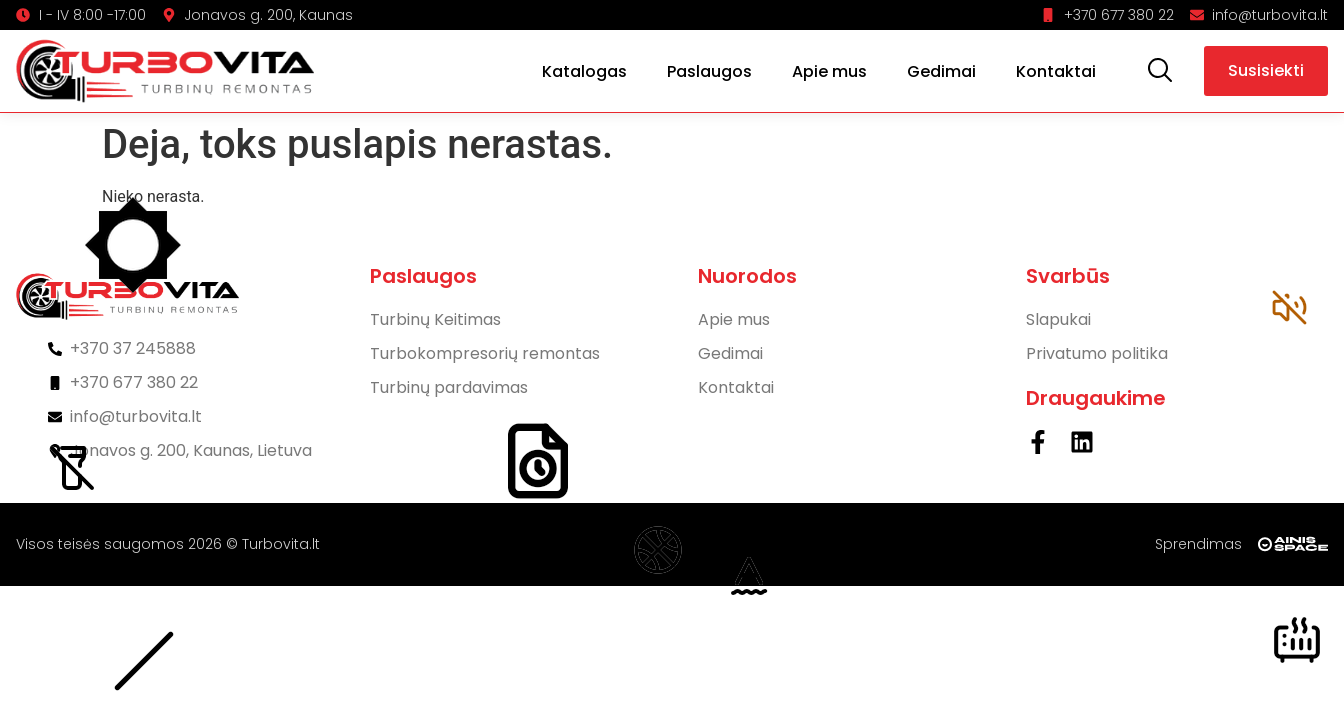  I want to click on flashlight is currently off, so click(72, 468).